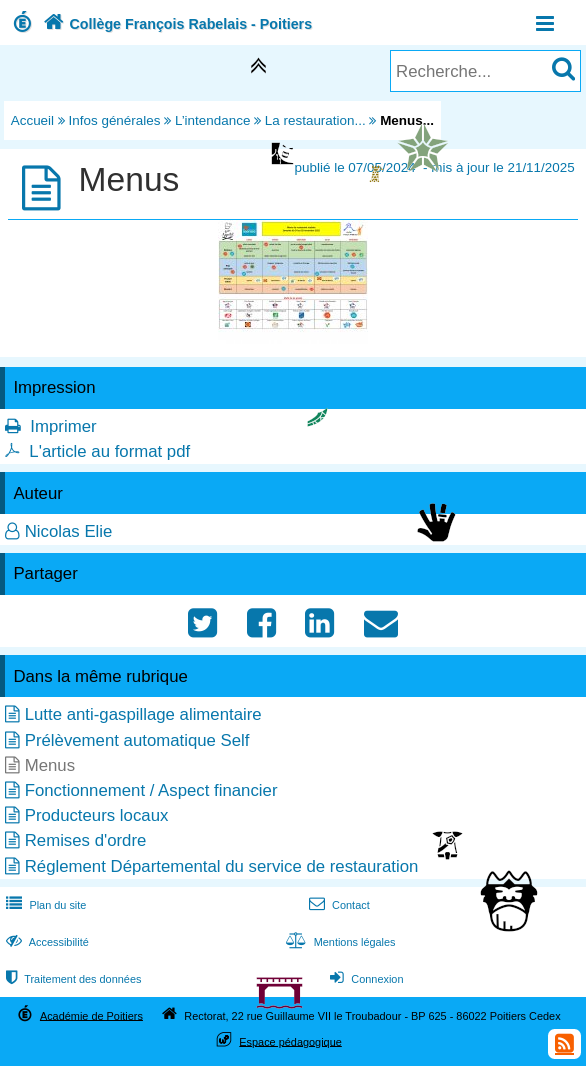 Image resolution: width=586 pixels, height=1066 pixels. Describe the element at coordinates (282, 153) in the screenshot. I see `vampire bite attack action in a game` at that location.